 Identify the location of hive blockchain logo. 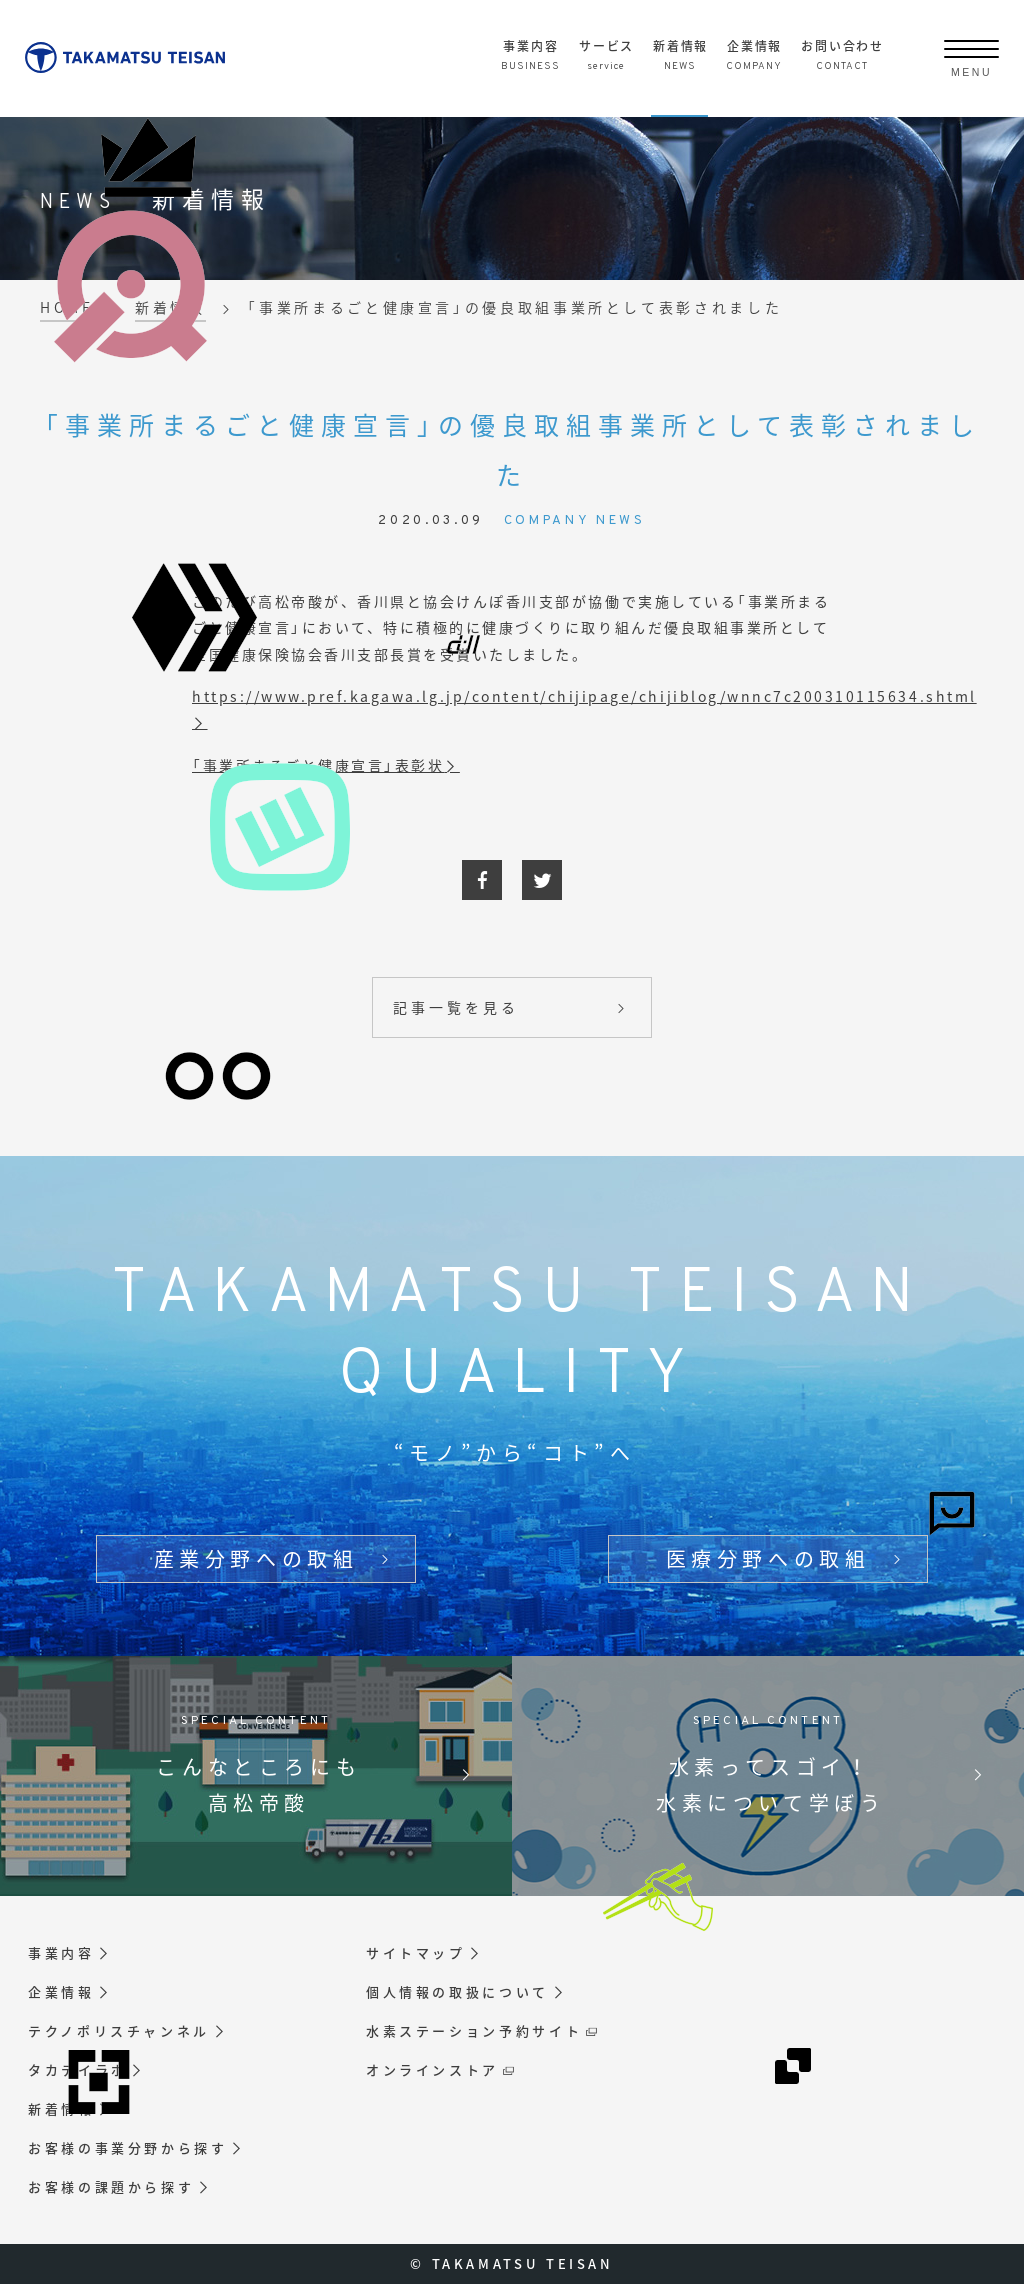
(194, 617).